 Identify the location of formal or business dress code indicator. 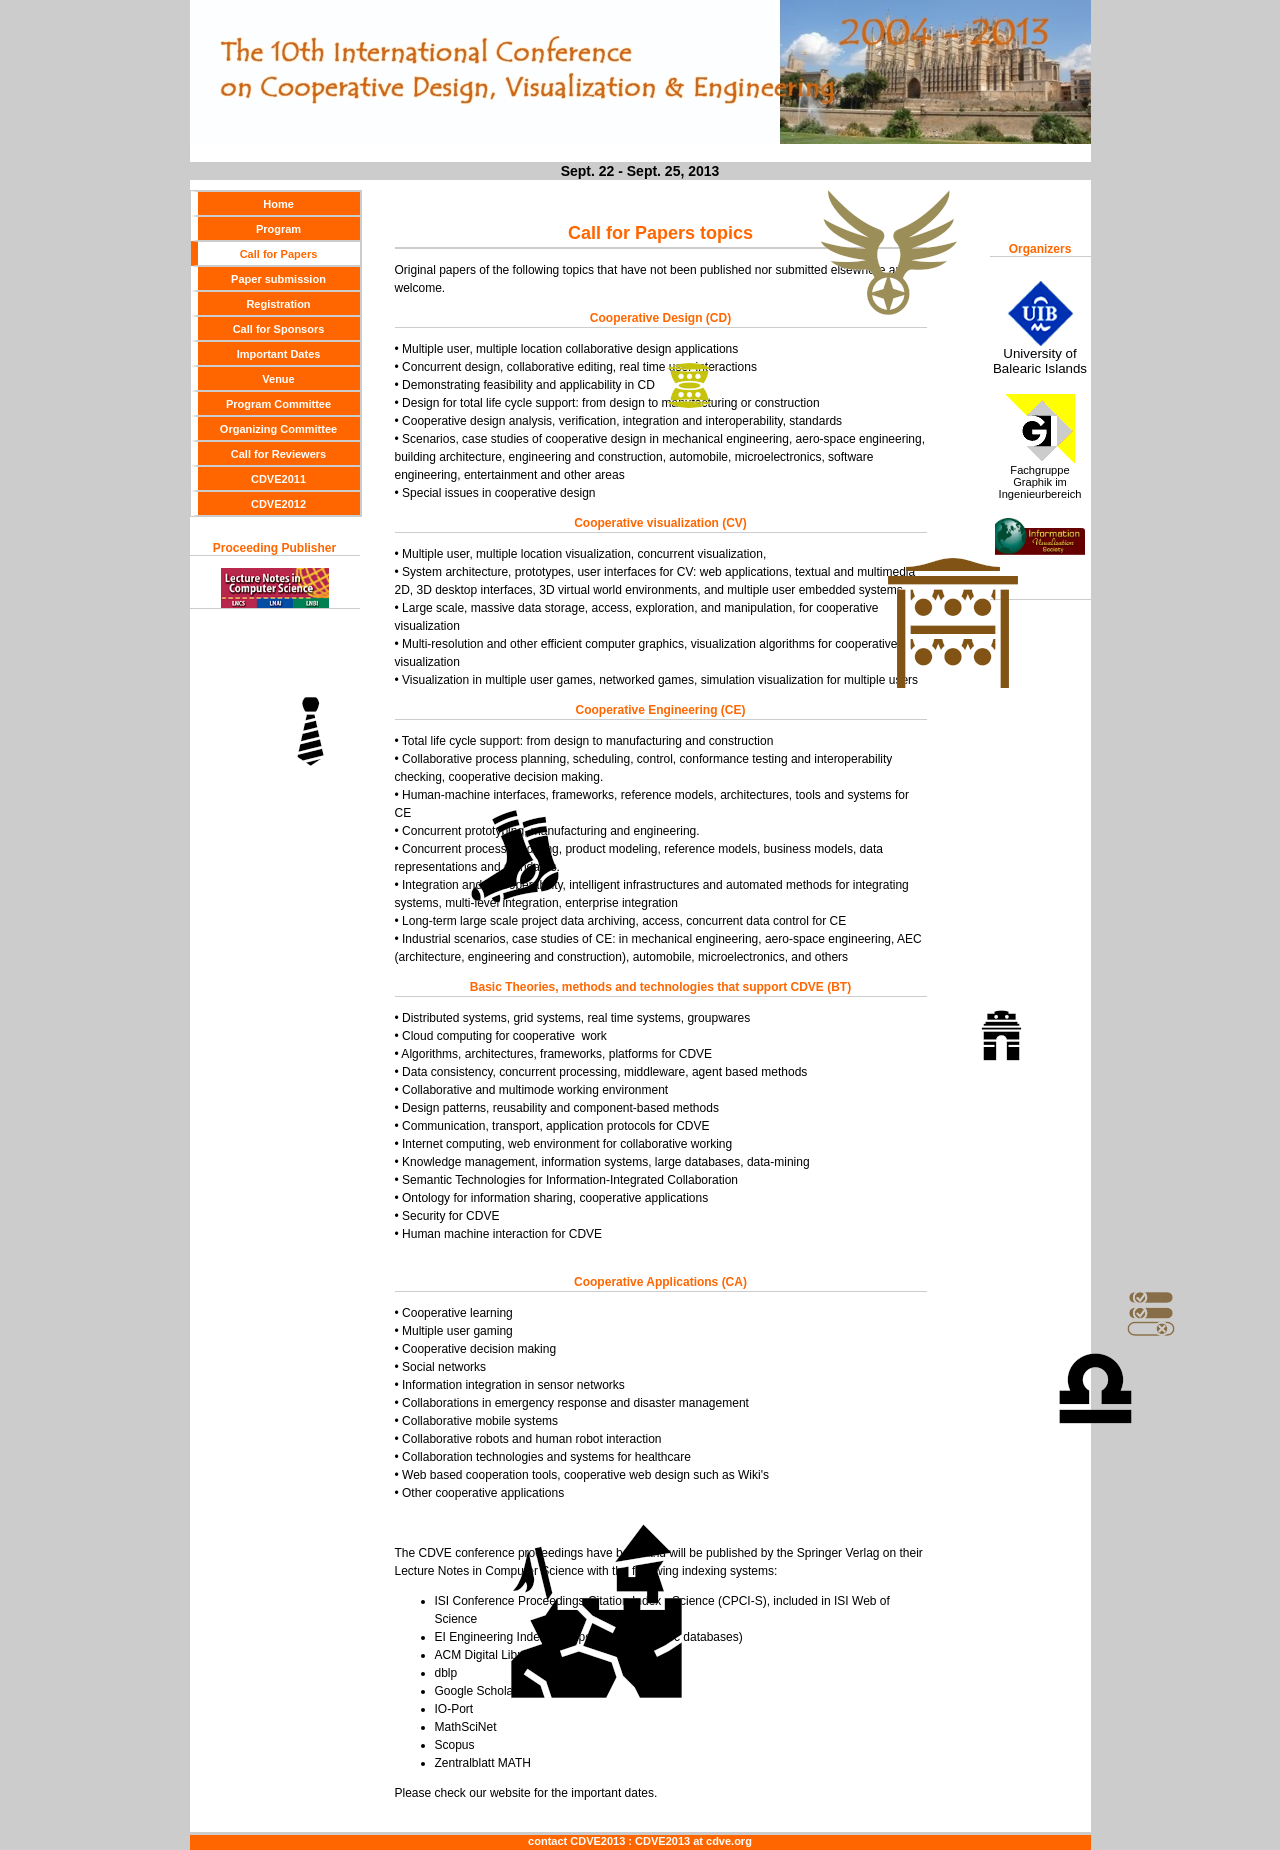
(310, 731).